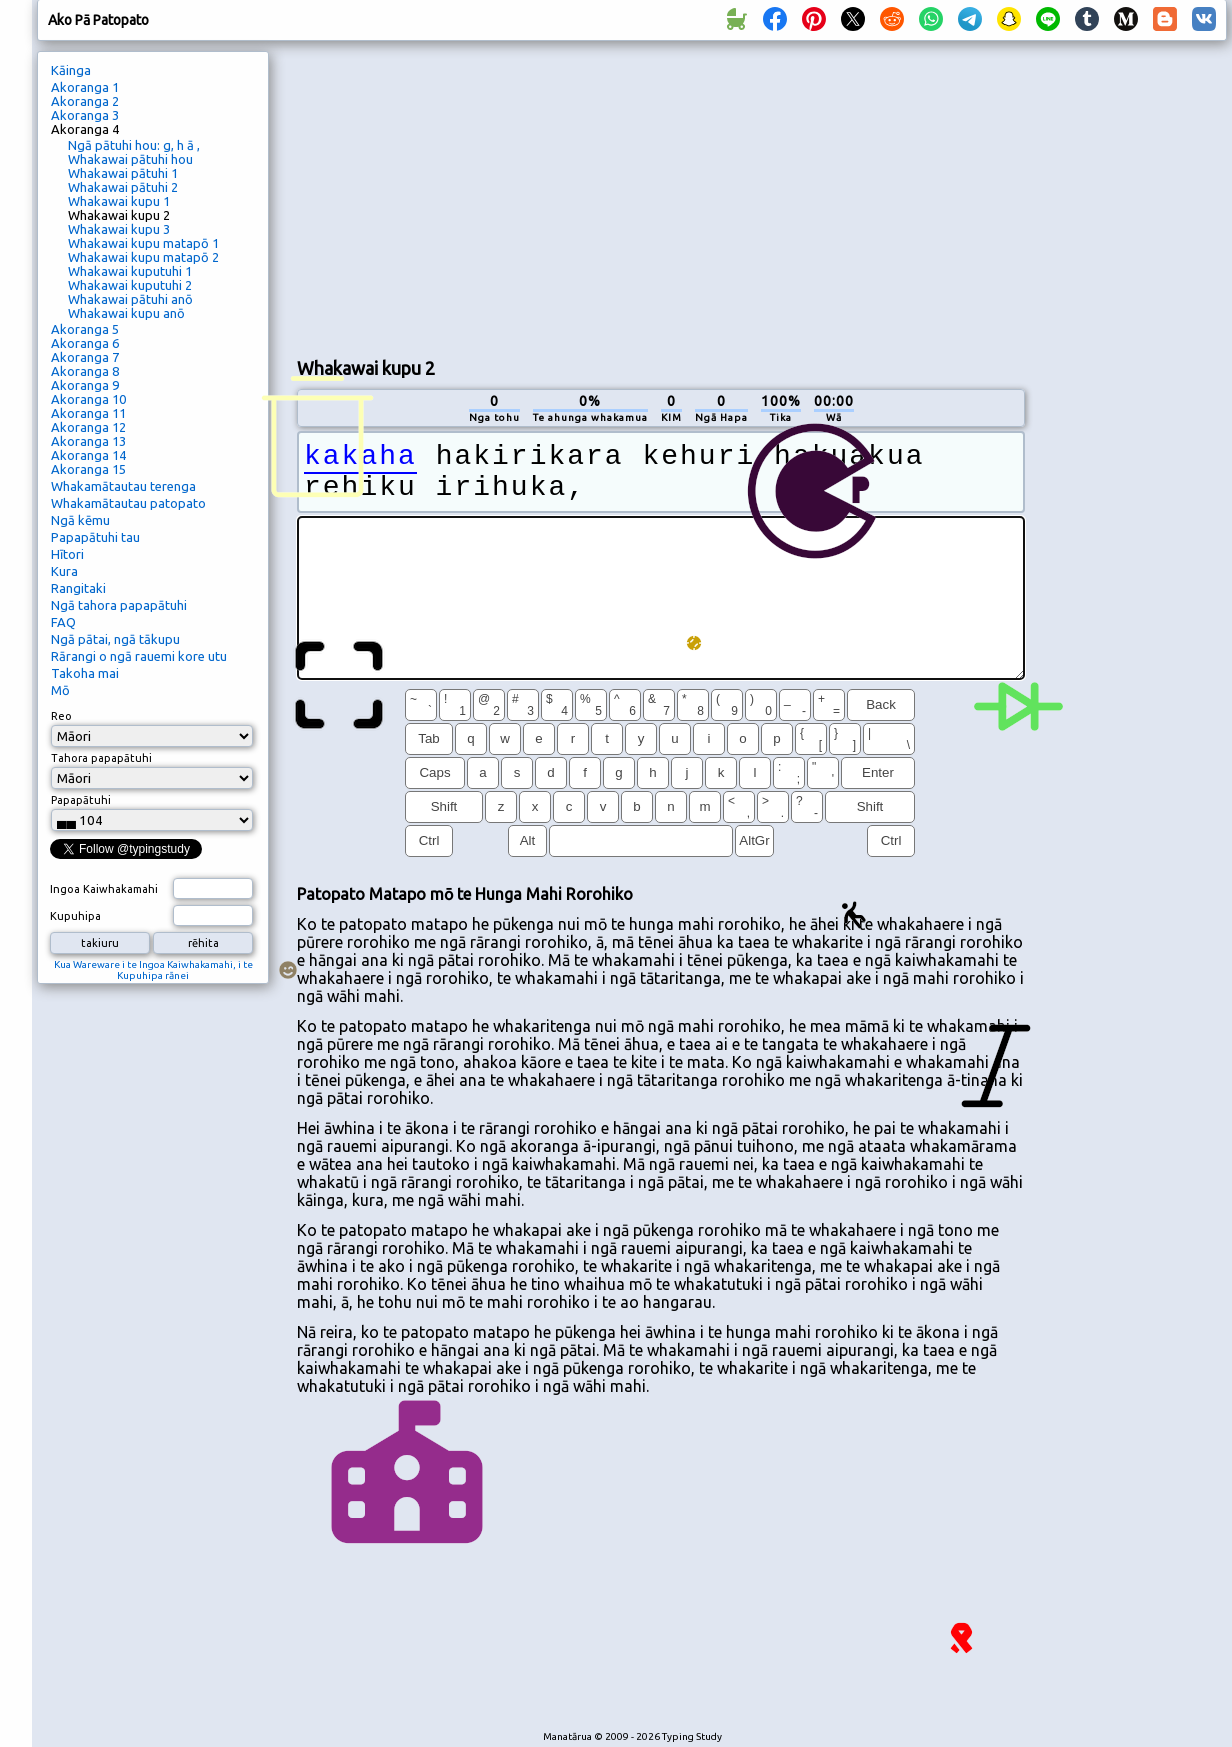 The width and height of the screenshot is (1232, 1747). I want to click on view baseball or sports content, so click(694, 643).